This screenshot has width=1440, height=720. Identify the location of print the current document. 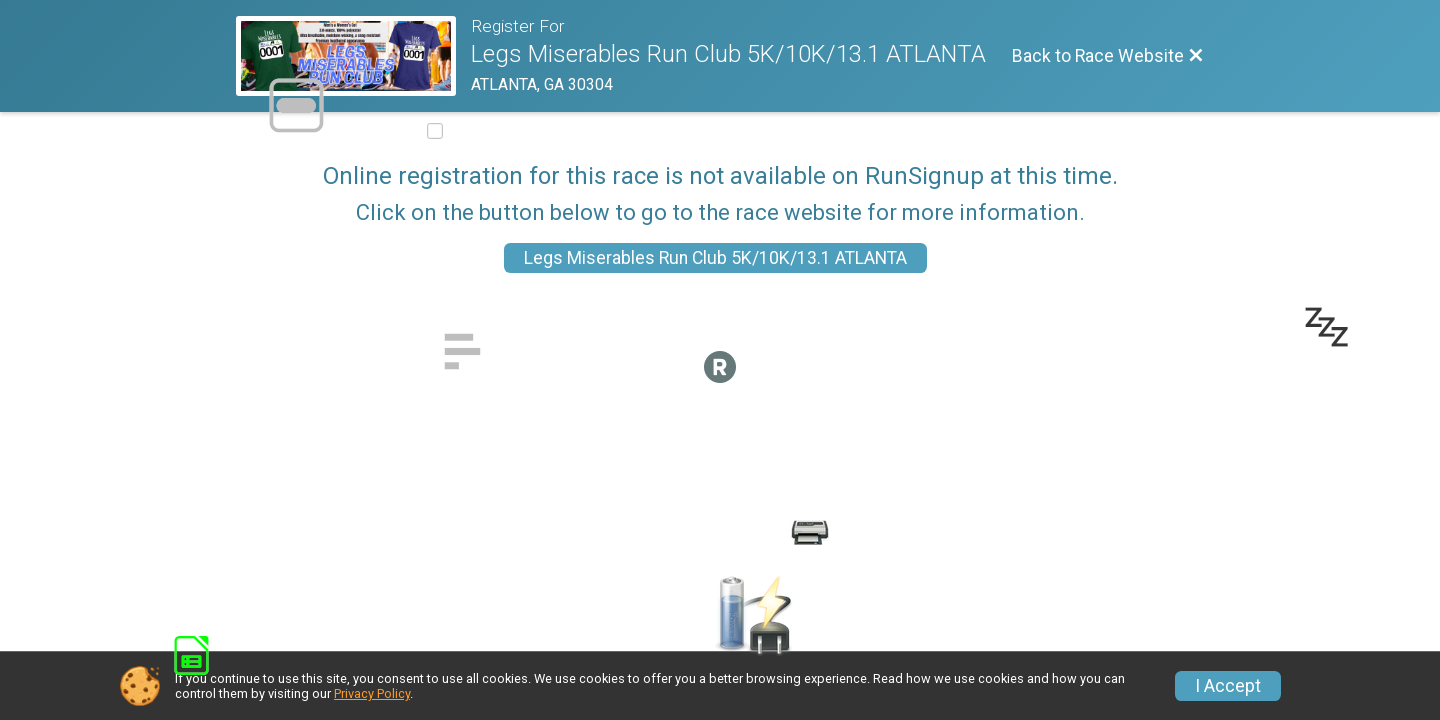
(810, 532).